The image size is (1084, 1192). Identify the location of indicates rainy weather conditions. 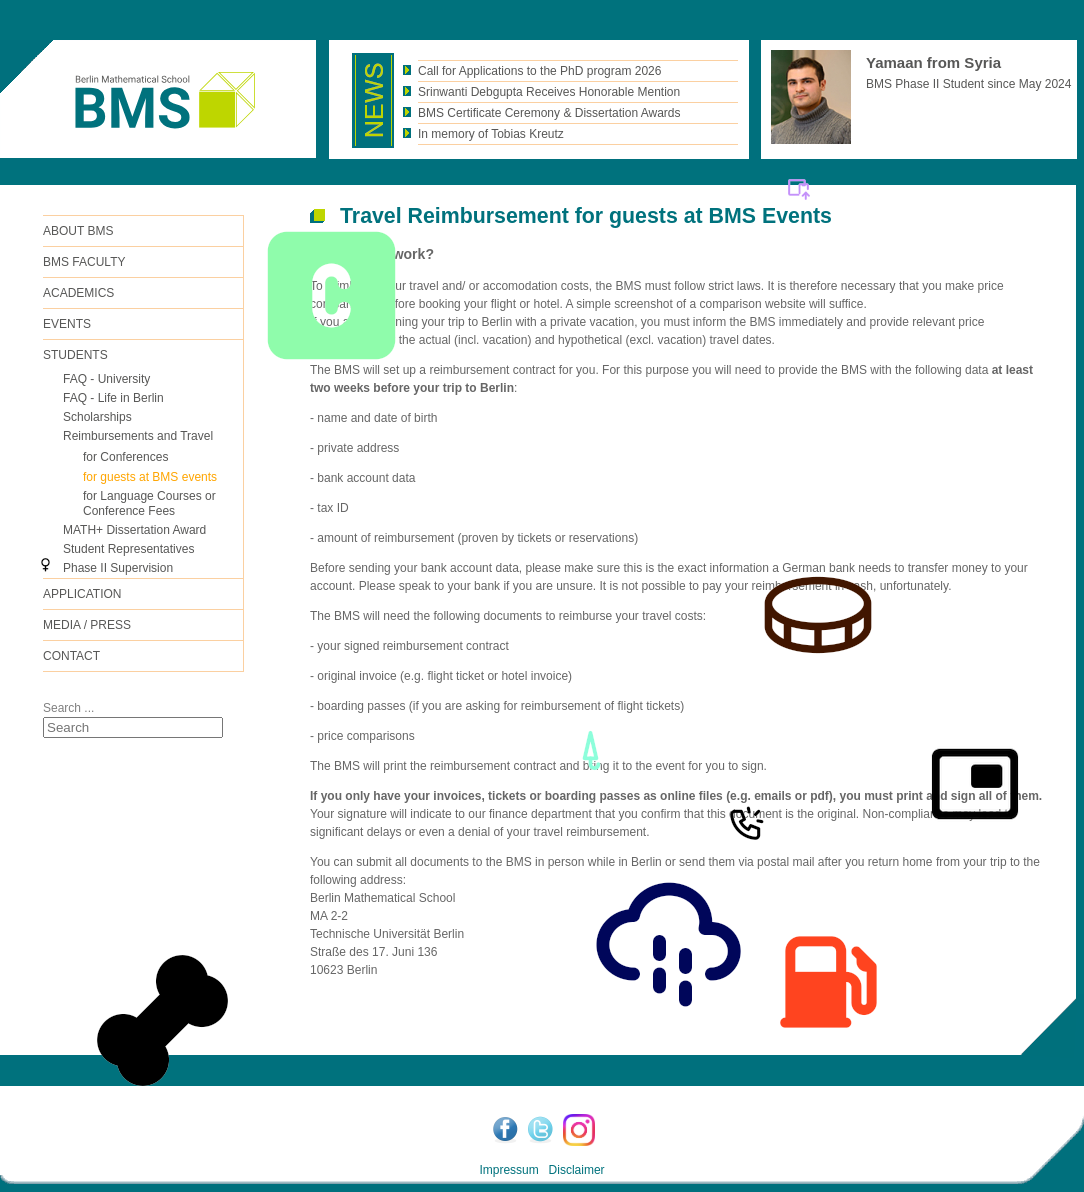
(666, 935).